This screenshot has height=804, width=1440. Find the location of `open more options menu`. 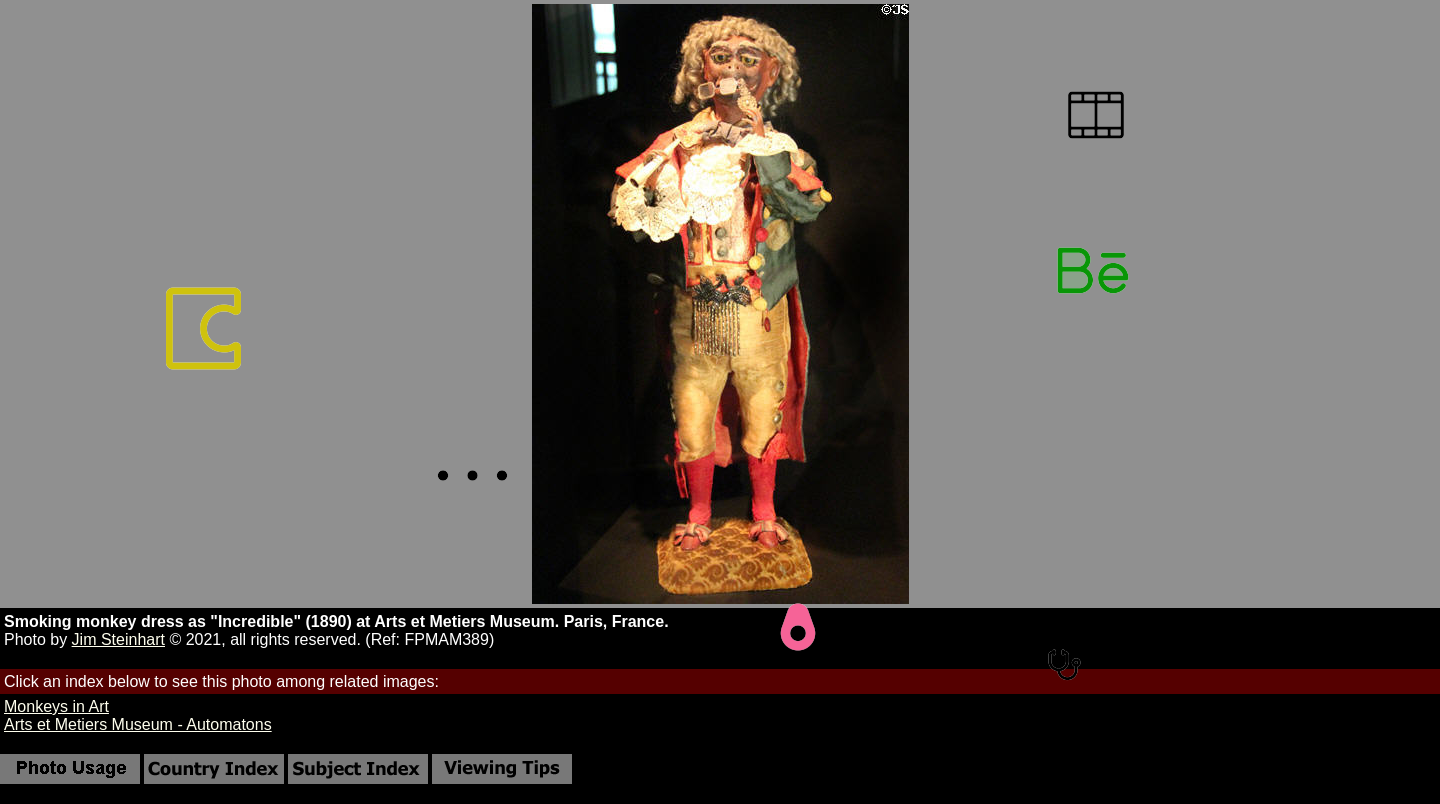

open more options menu is located at coordinates (472, 475).